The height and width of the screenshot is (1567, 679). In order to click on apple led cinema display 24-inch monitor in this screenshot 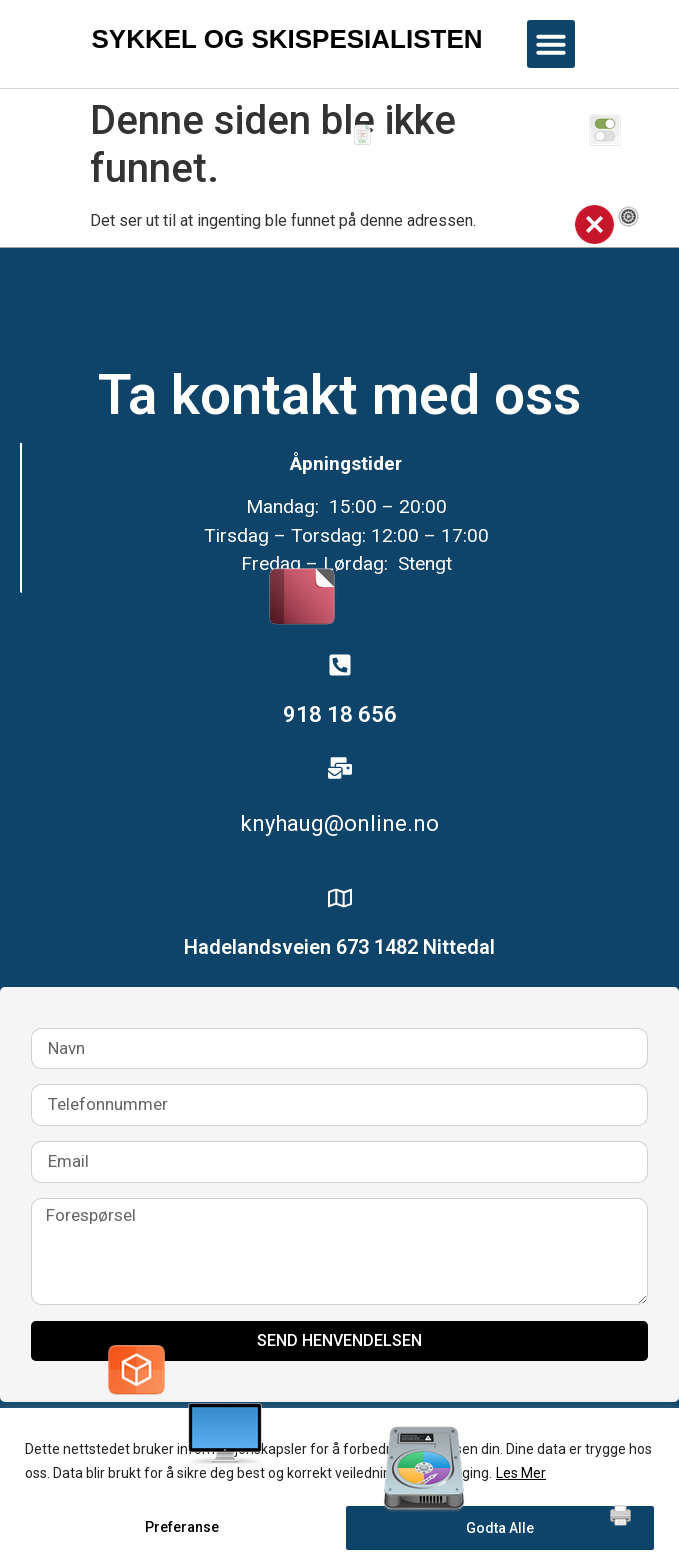, I will do `click(225, 1420)`.